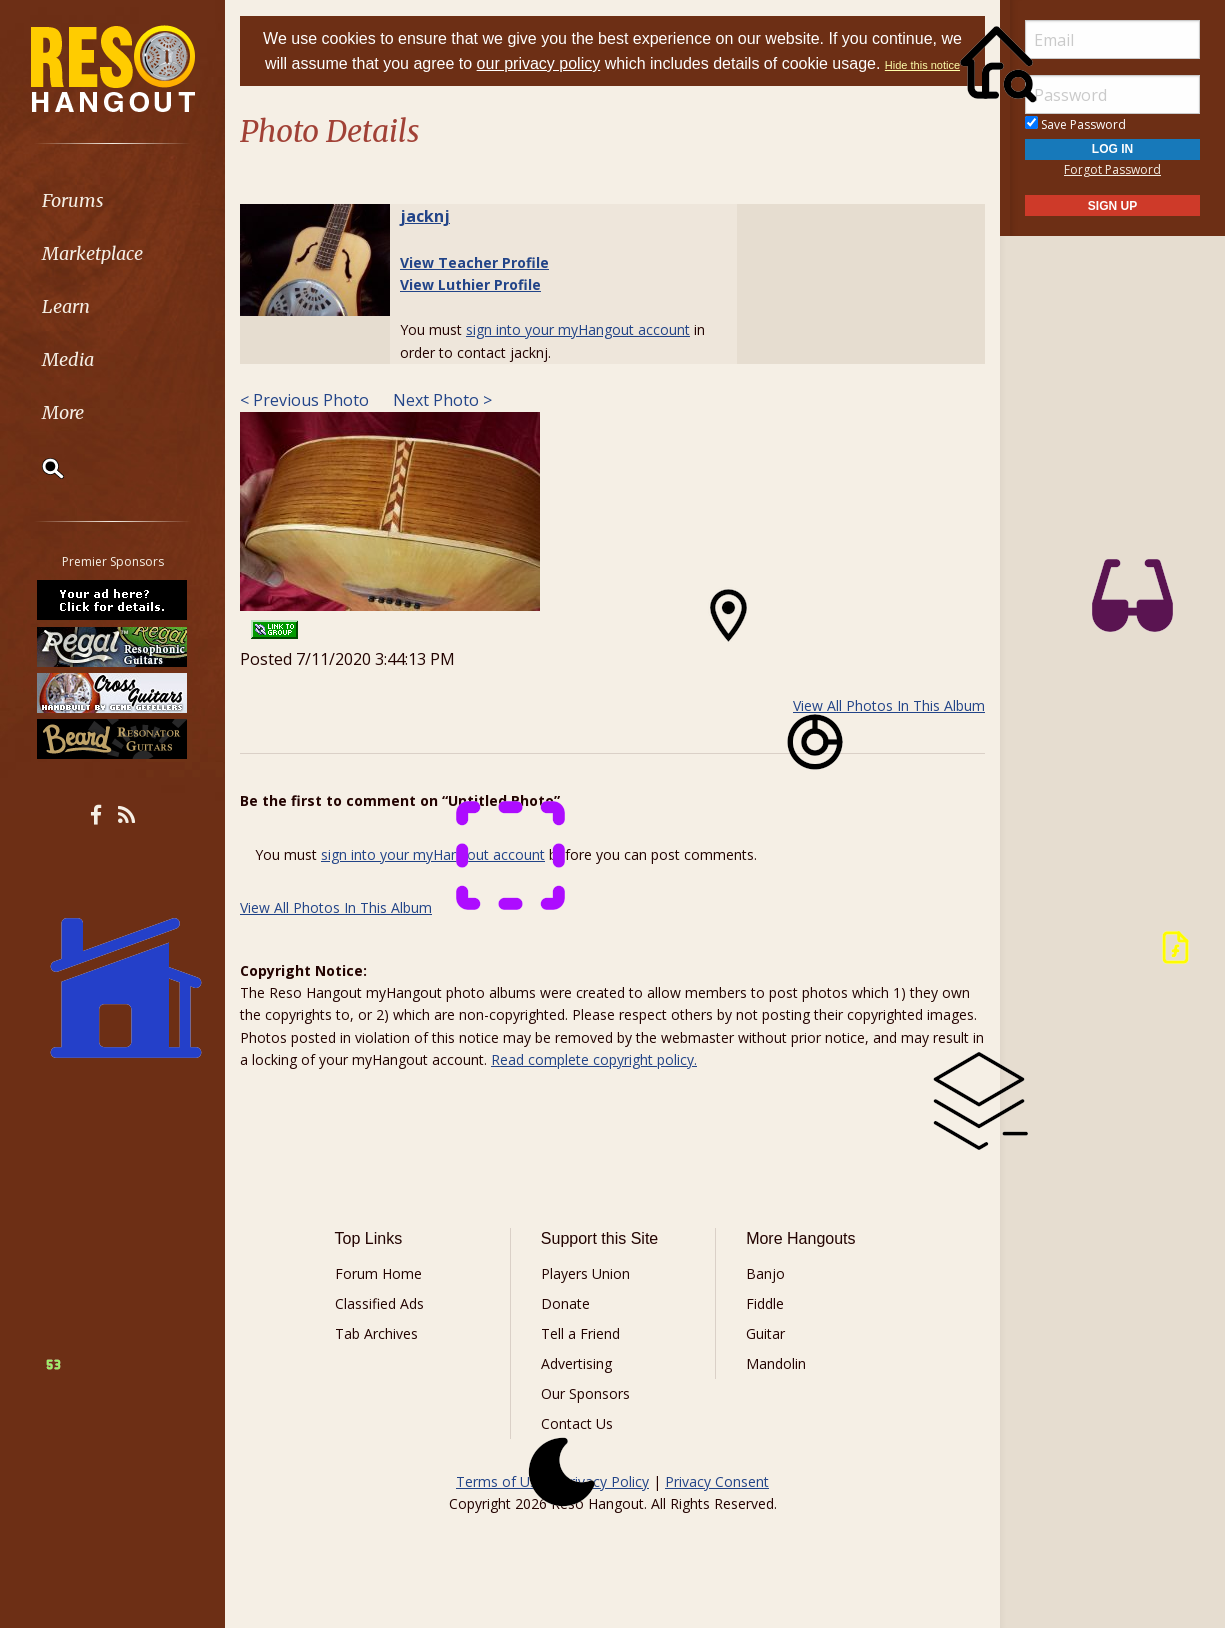 The height and width of the screenshot is (1628, 1225). Describe the element at coordinates (1132, 595) in the screenshot. I see `toggle sun protection or outdoor mode` at that location.